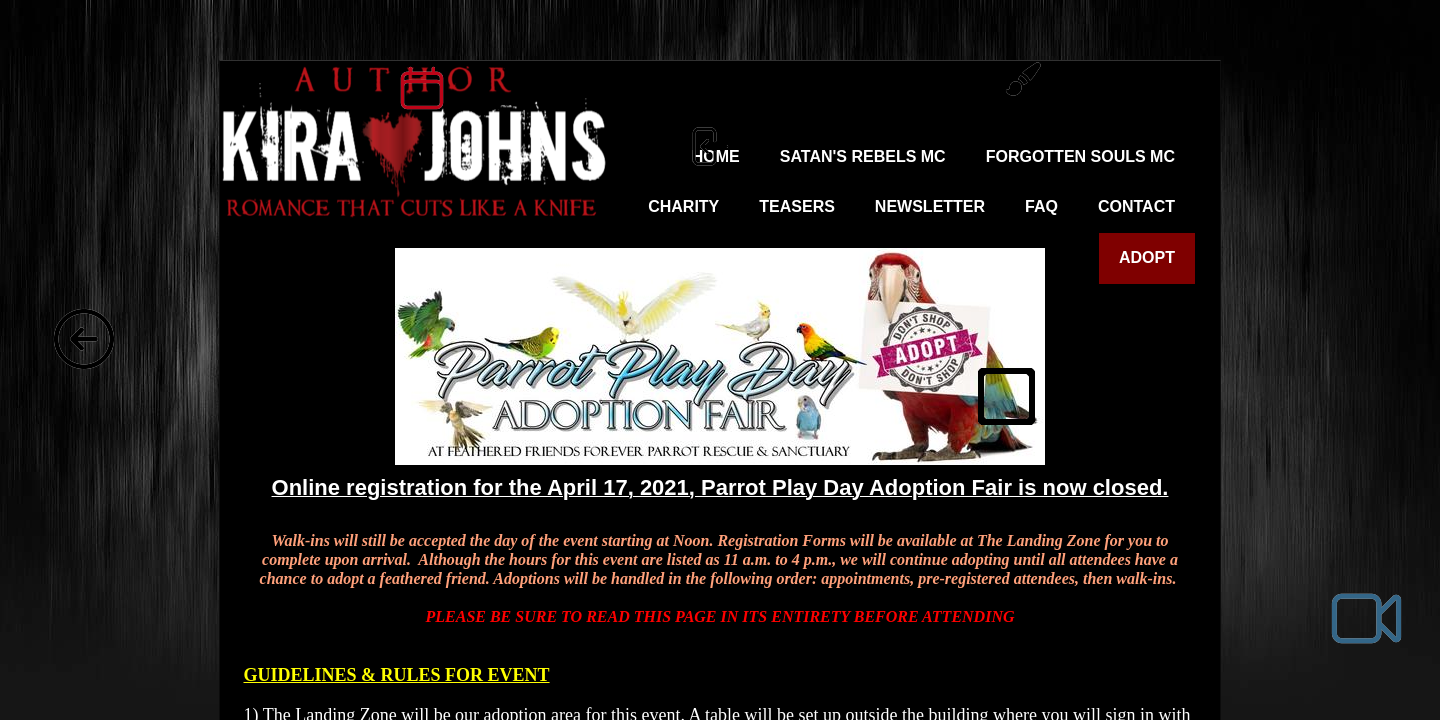 The height and width of the screenshot is (720, 1440). What do you see at coordinates (84, 339) in the screenshot?
I see `go back to the previous screen` at bounding box center [84, 339].